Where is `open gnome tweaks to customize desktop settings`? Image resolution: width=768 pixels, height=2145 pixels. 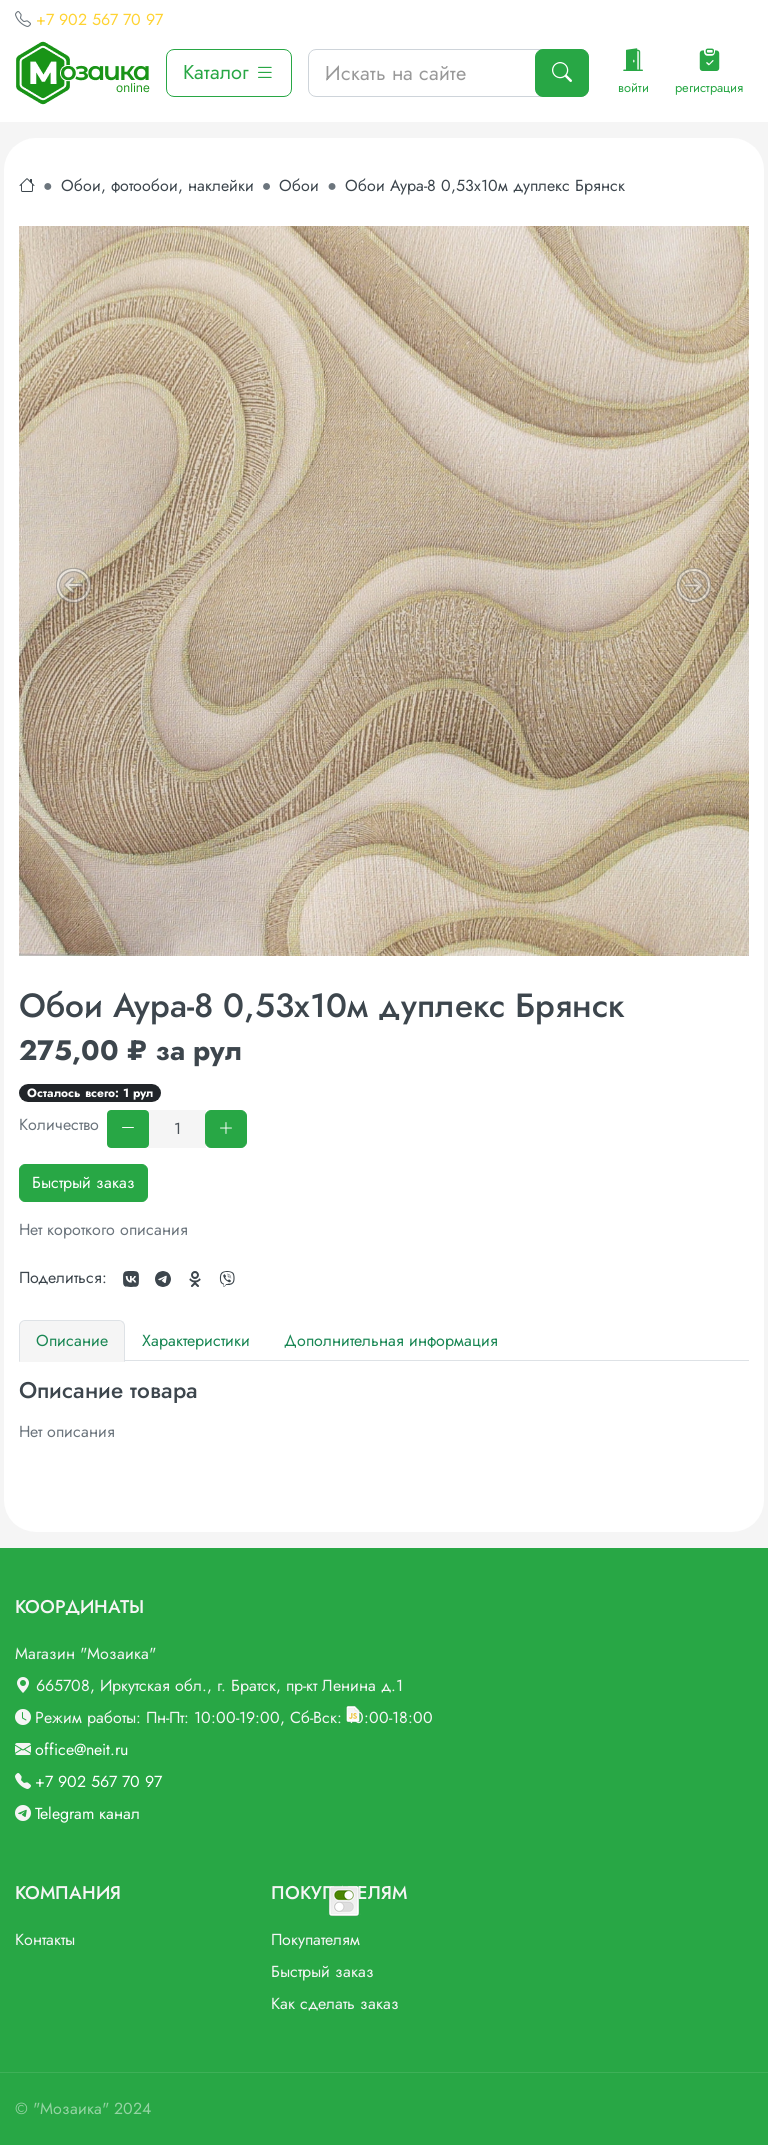 open gnome tweaks to customize desktop settings is located at coordinates (344, 1901).